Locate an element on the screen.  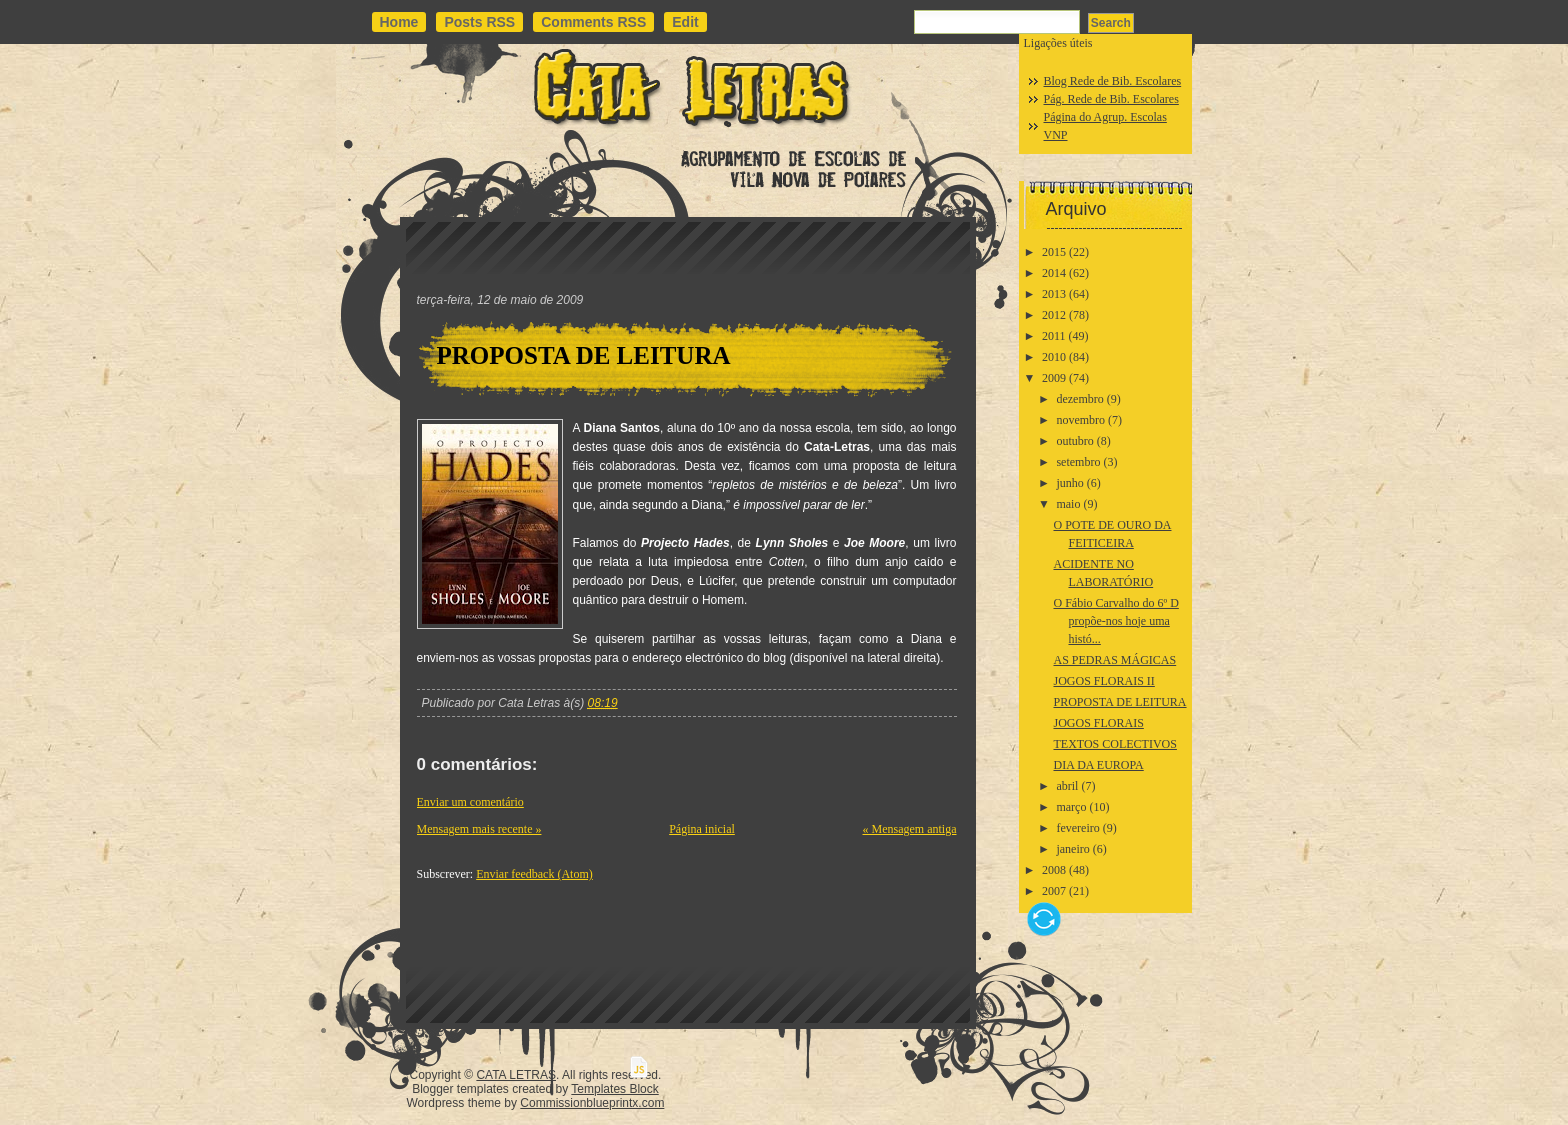
indicates file is currently syncing with Insync is located at coordinates (1044, 919).